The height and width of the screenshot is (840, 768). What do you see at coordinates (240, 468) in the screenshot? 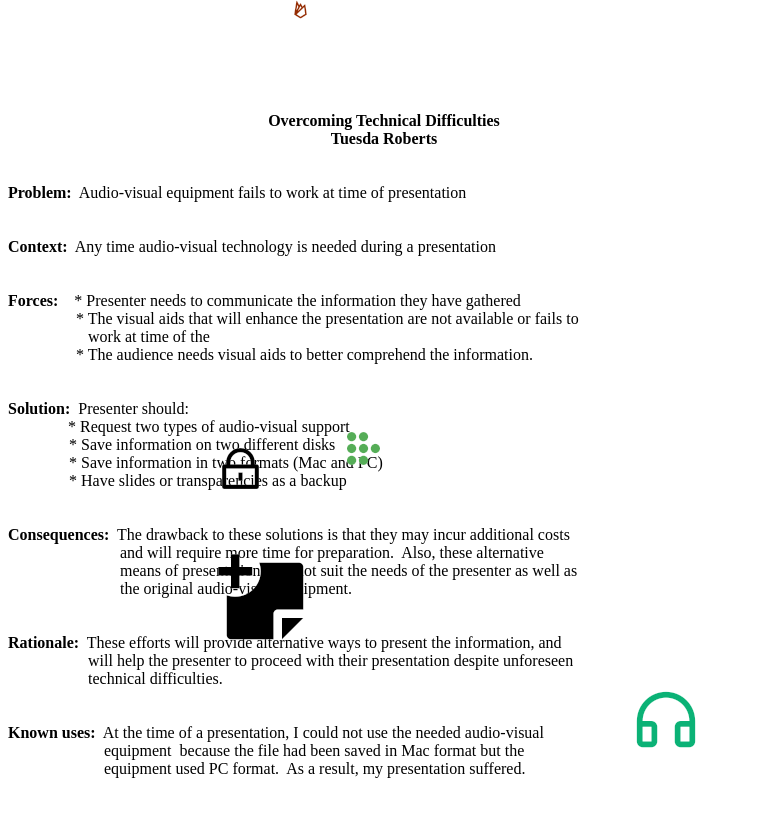
I see `lock or secure this item` at bounding box center [240, 468].